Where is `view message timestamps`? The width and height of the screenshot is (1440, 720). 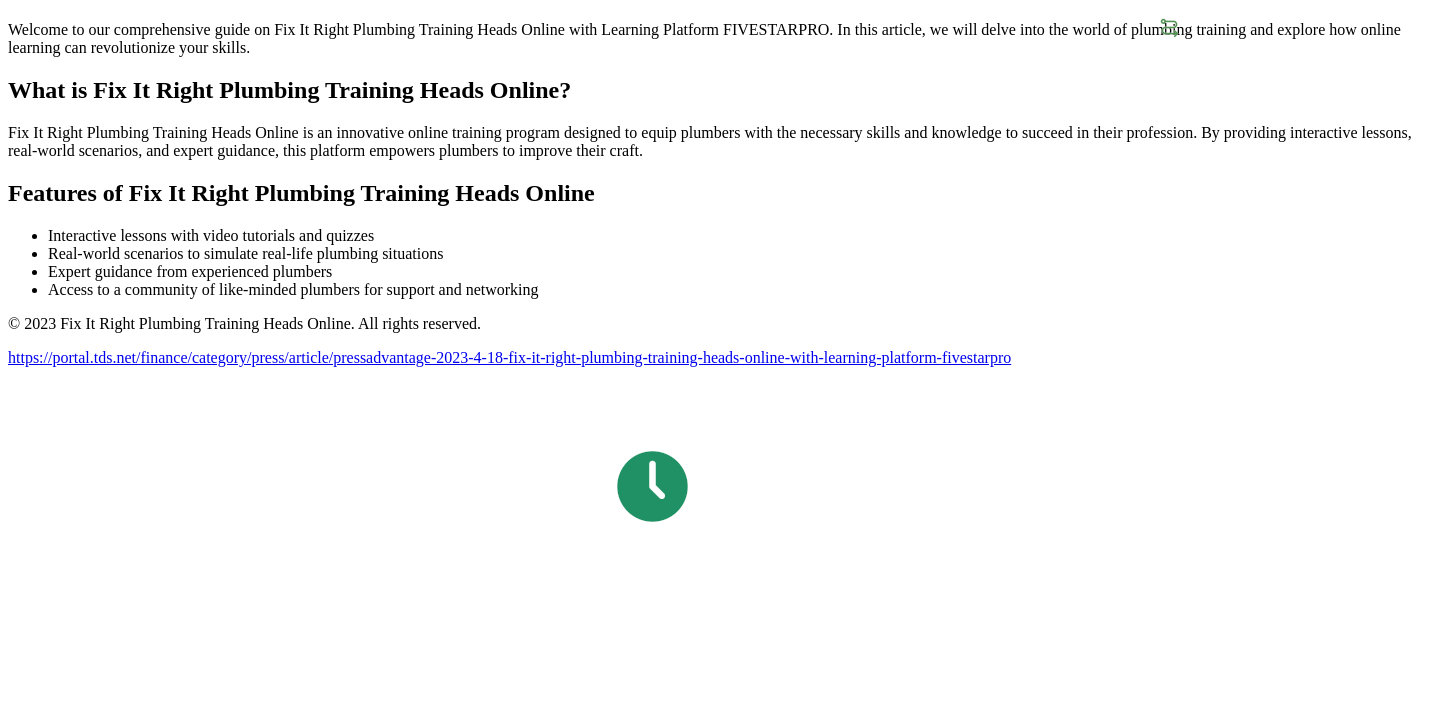
view message timestamps is located at coordinates (652, 486).